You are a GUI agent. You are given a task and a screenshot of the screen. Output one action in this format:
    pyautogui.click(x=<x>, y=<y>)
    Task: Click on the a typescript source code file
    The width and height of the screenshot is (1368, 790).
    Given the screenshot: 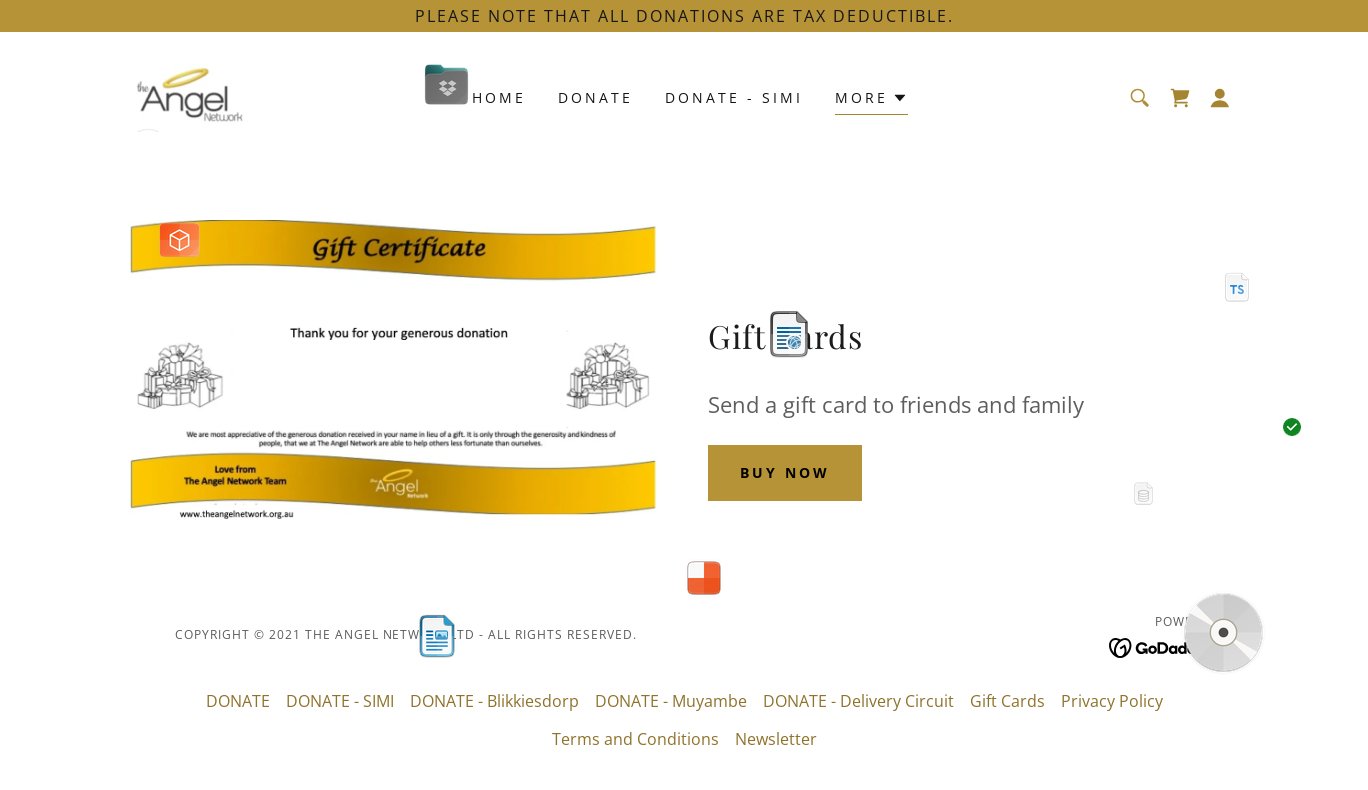 What is the action you would take?
    pyautogui.click(x=1237, y=287)
    